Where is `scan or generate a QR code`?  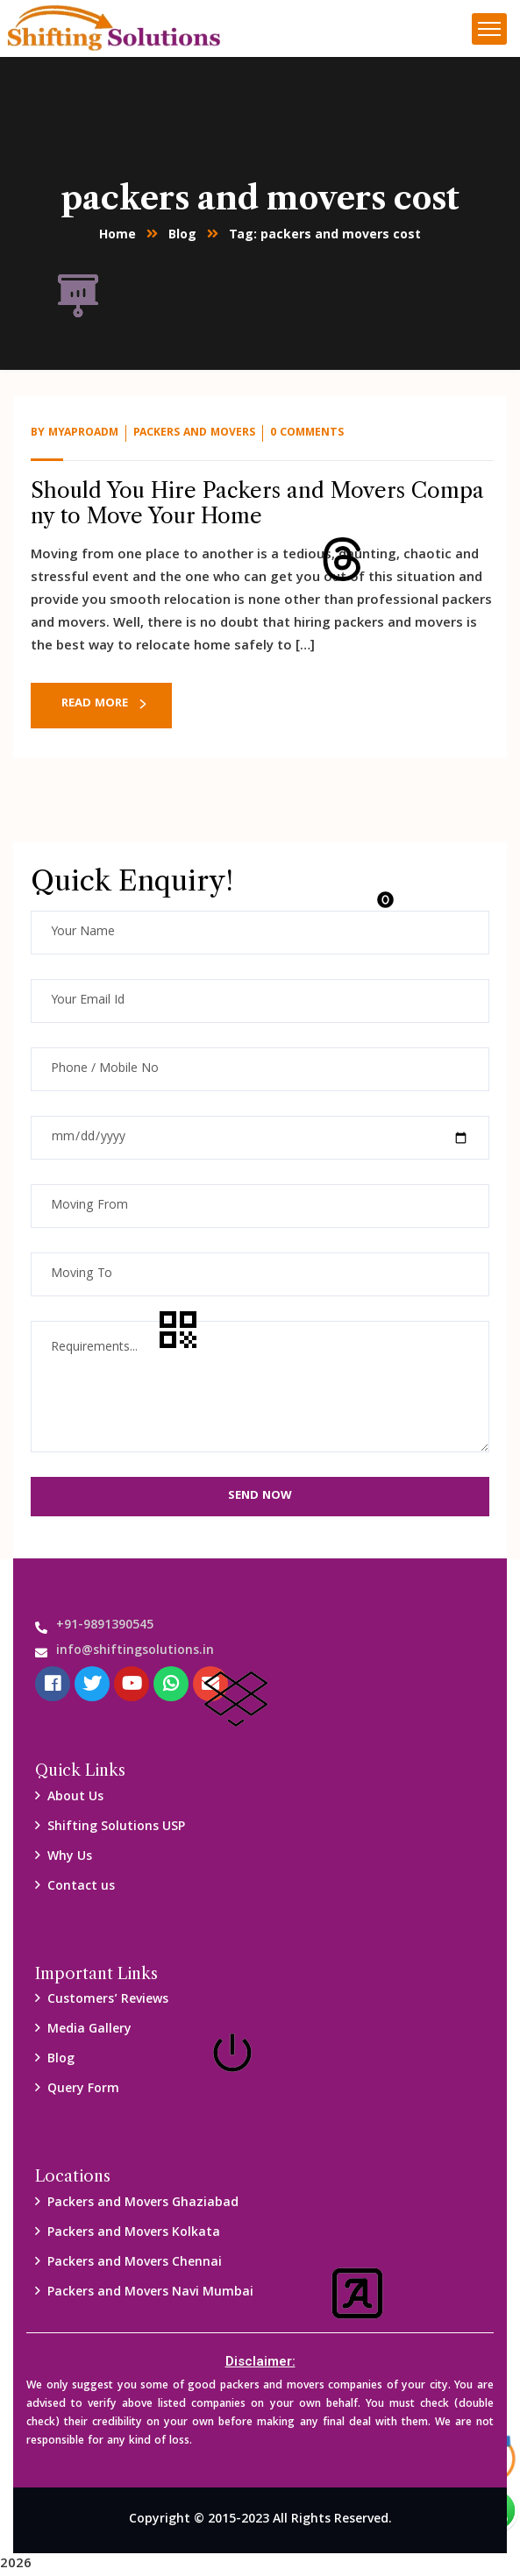
scan or generate a QR code is located at coordinates (178, 1330).